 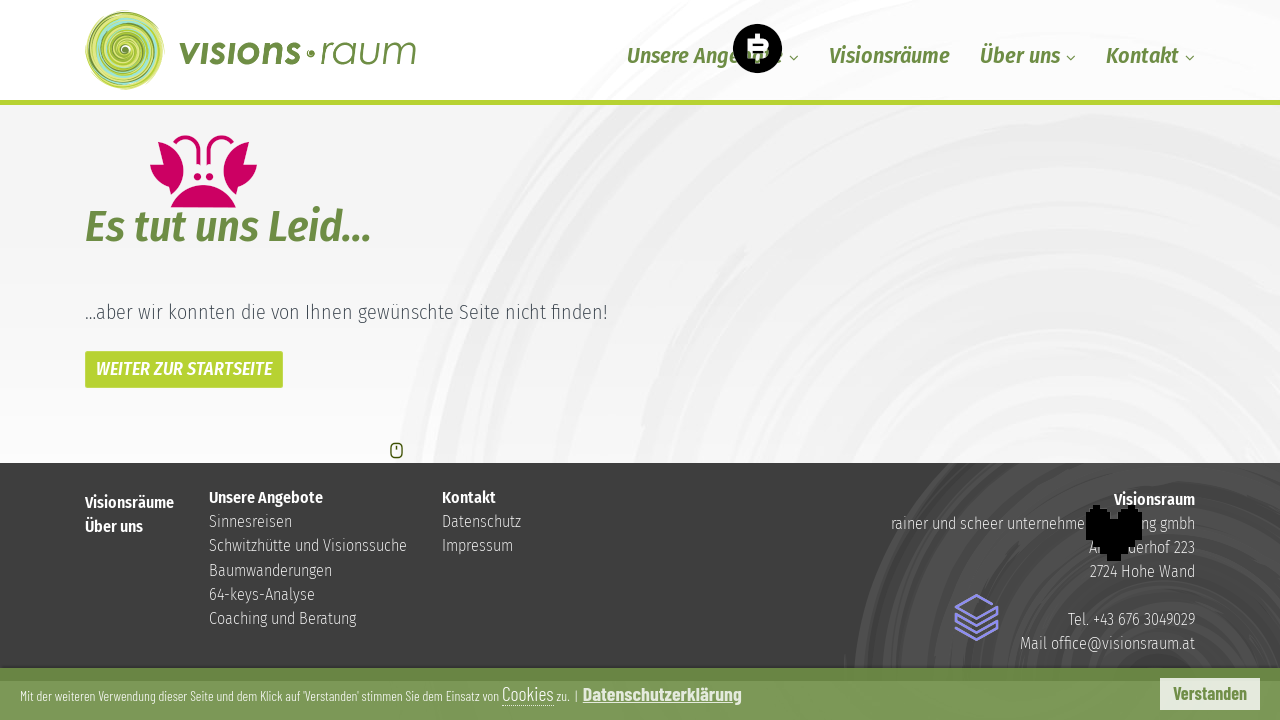 What do you see at coordinates (757, 48) in the screenshot?
I see `bitcoin or cryptocurrency indicator` at bounding box center [757, 48].